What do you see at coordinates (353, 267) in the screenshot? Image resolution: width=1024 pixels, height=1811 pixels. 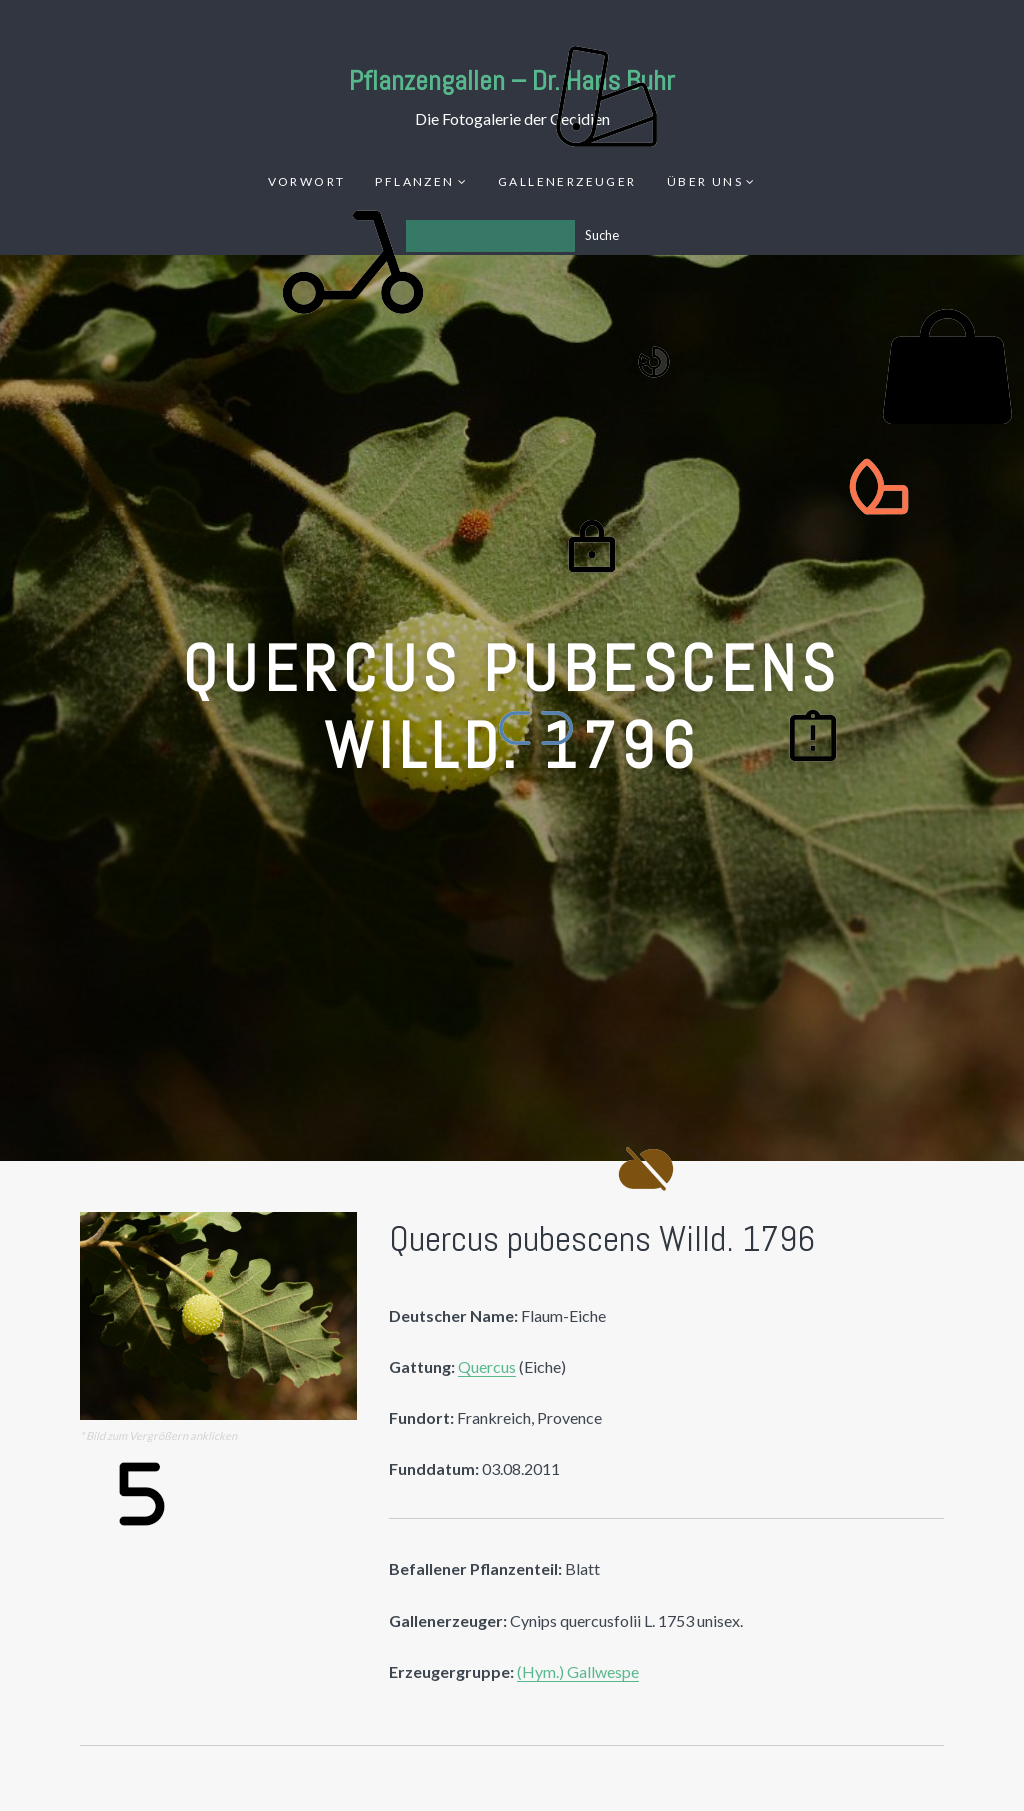 I see `select scooter as transportation mode` at bounding box center [353, 267].